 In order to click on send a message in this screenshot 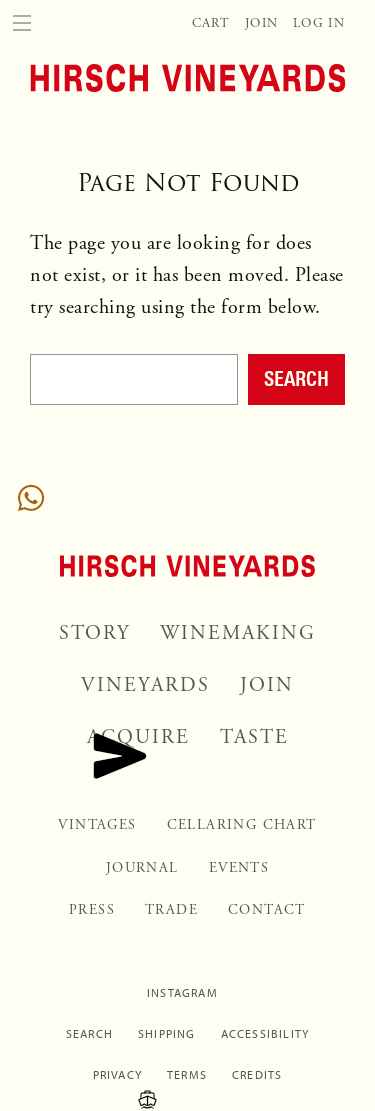, I will do `click(120, 756)`.